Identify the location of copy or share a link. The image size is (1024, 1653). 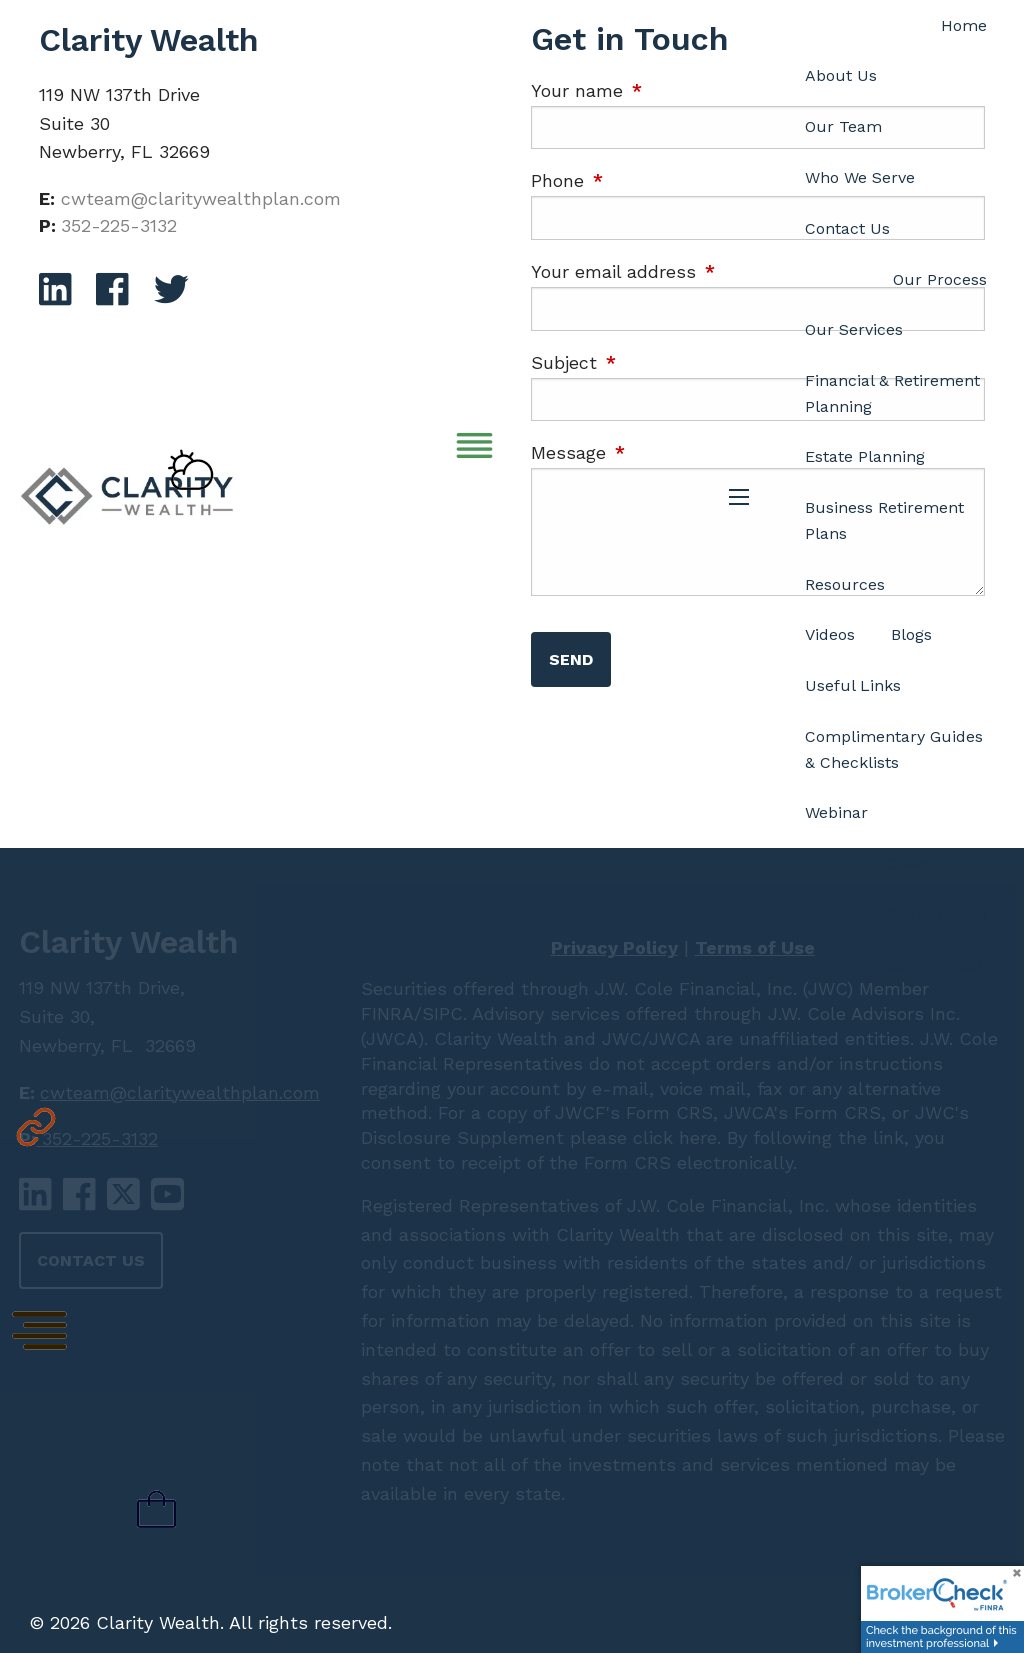
(36, 1127).